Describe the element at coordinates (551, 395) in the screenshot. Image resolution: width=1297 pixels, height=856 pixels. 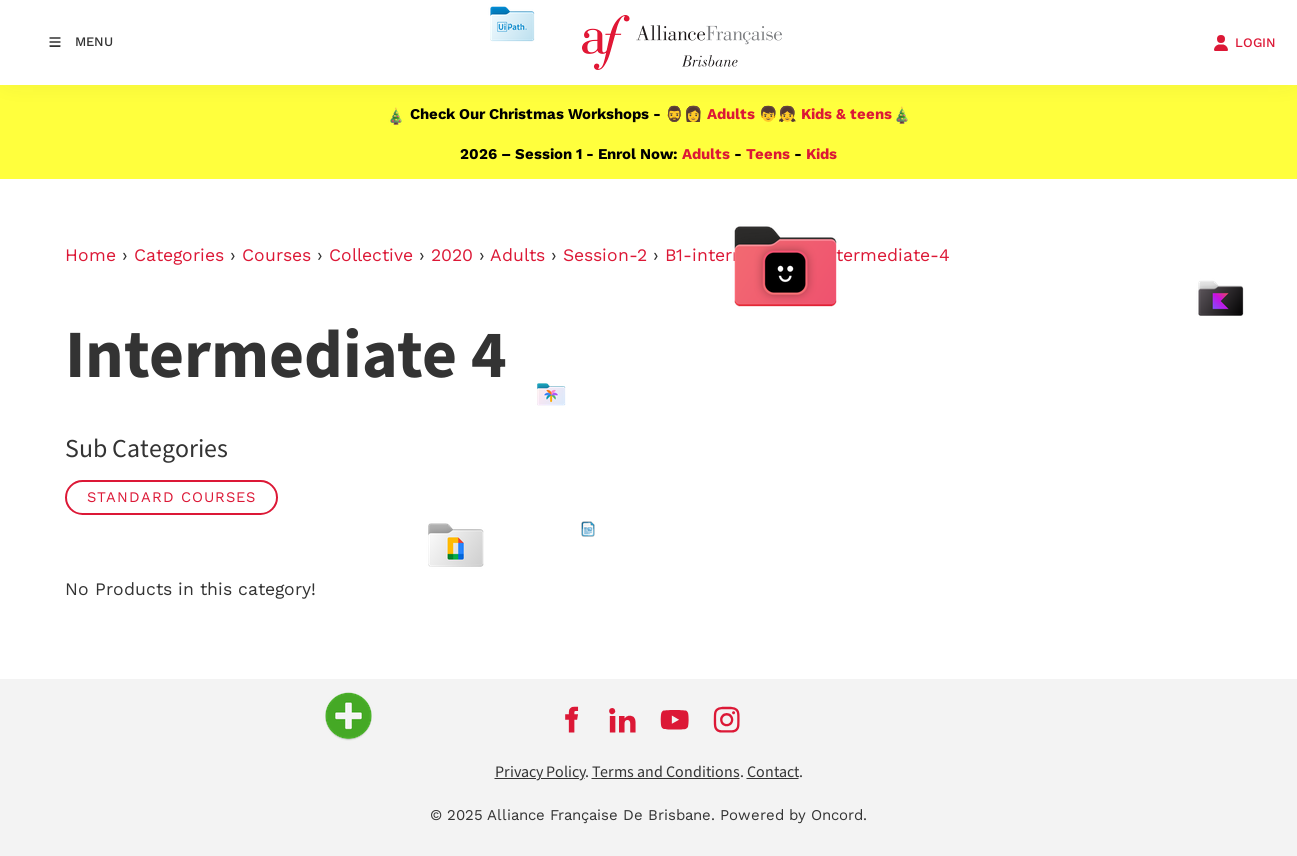
I see `open google palm ai project folder` at that location.